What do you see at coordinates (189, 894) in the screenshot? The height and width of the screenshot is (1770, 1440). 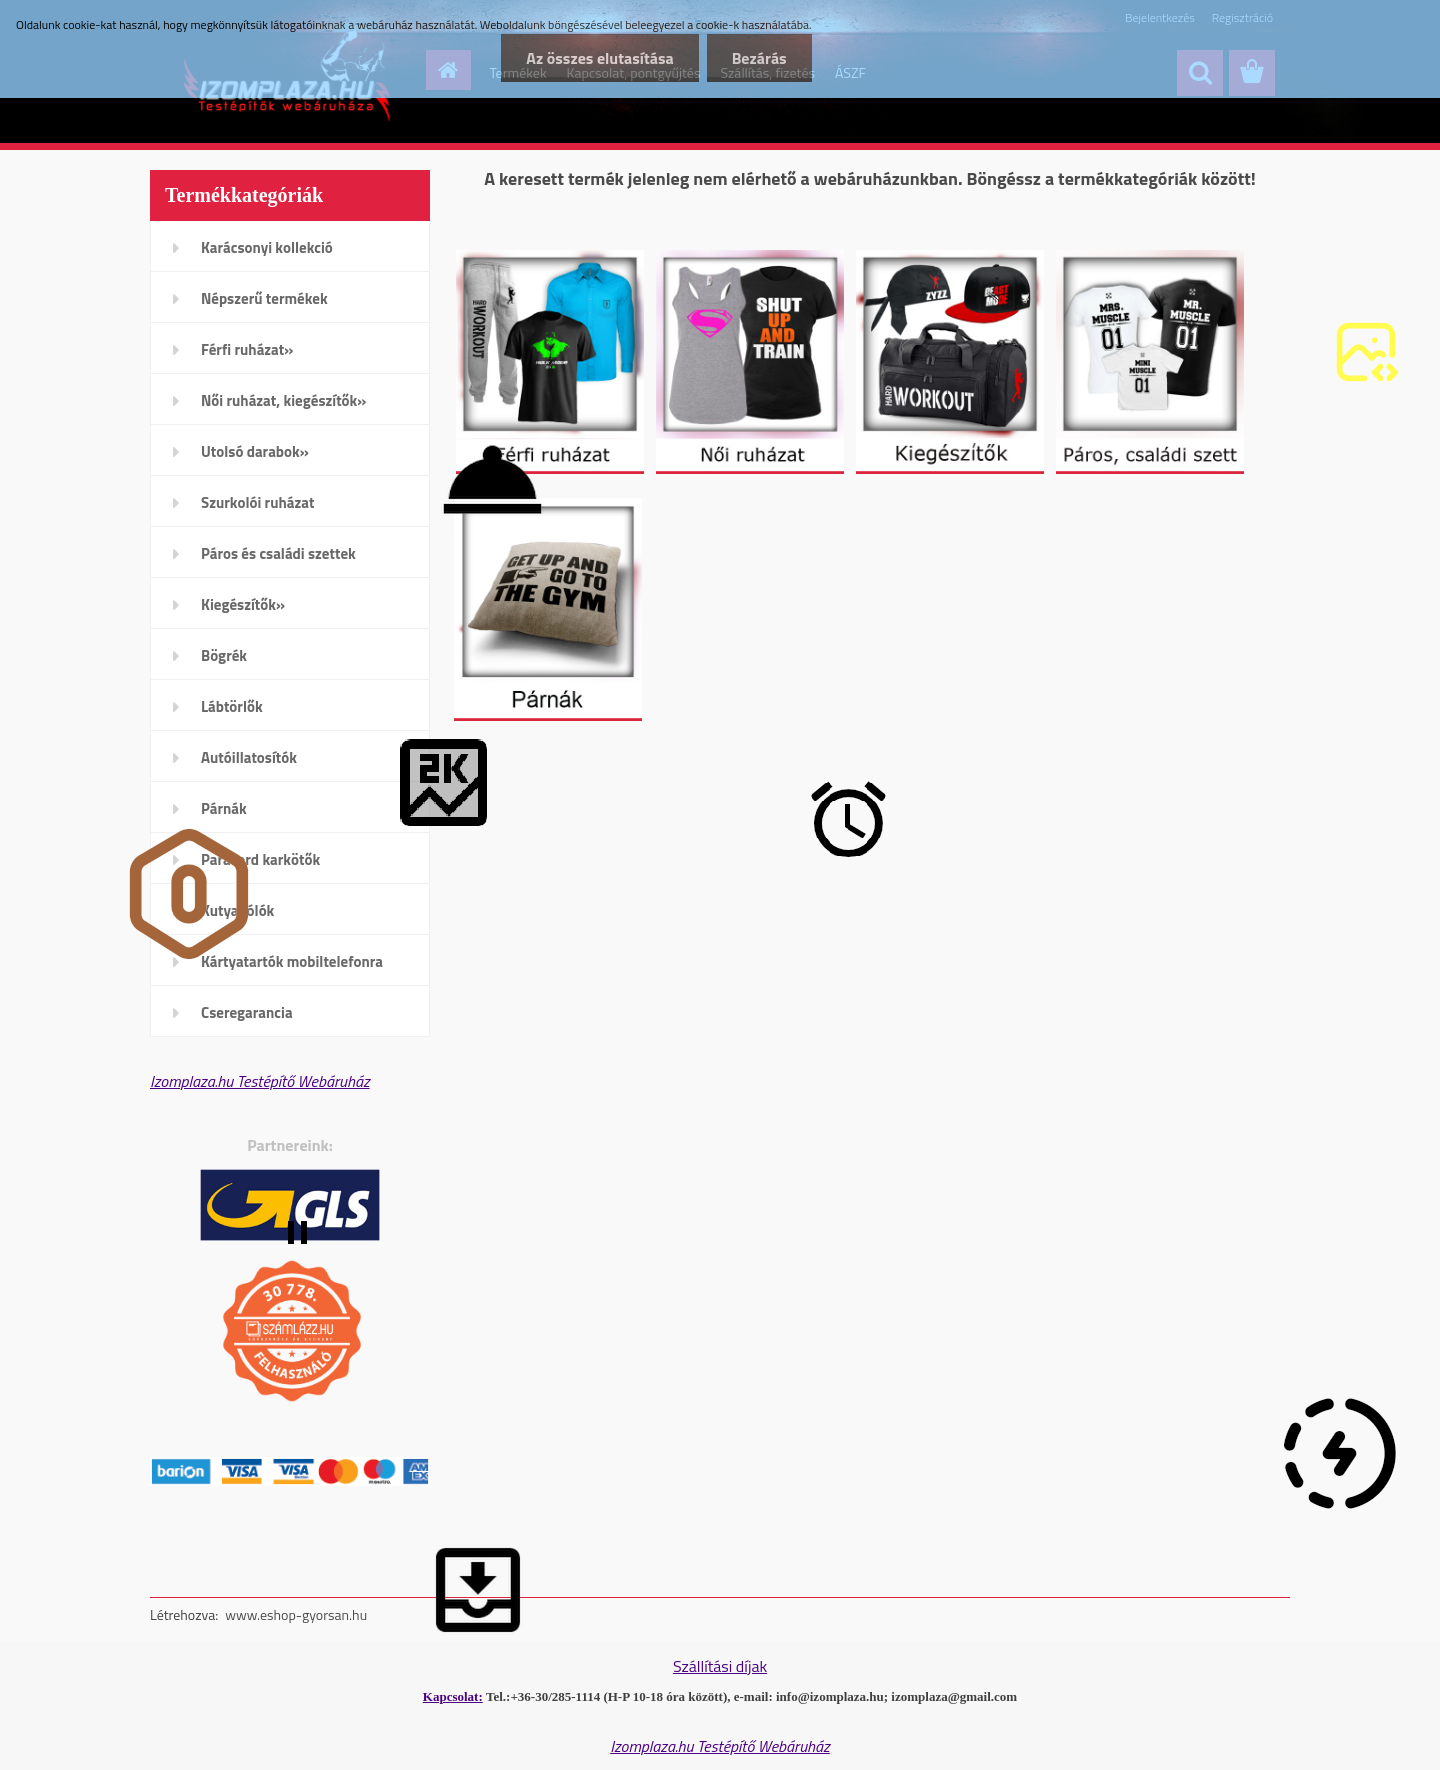 I see `indicates zero items or empty count` at bounding box center [189, 894].